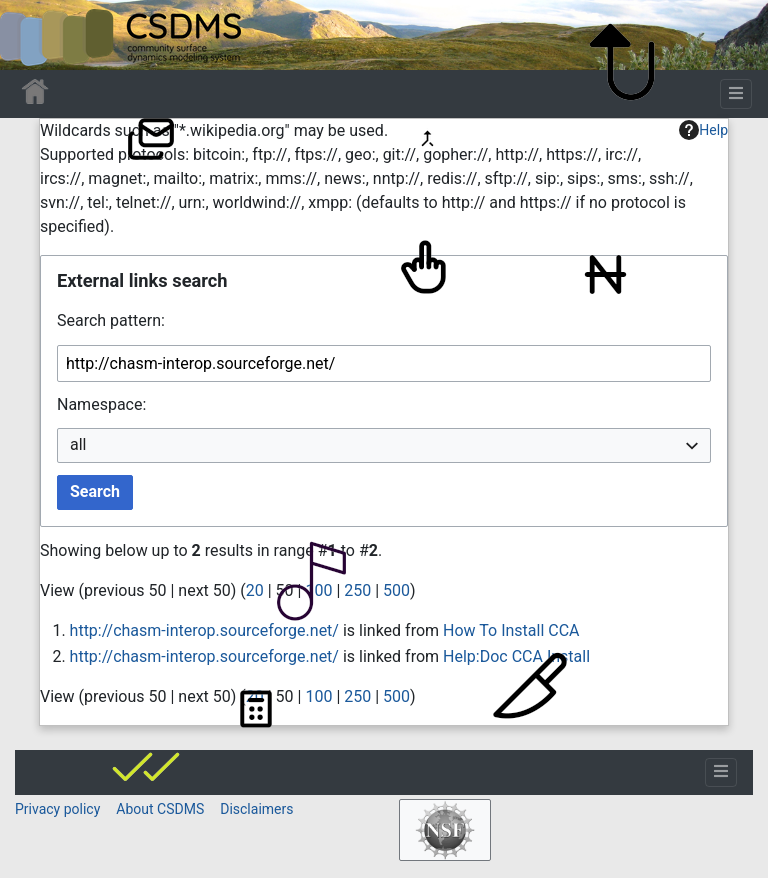 The image size is (768, 878). Describe the element at coordinates (605, 274) in the screenshot. I see `nigerian naira currency symbol` at that location.